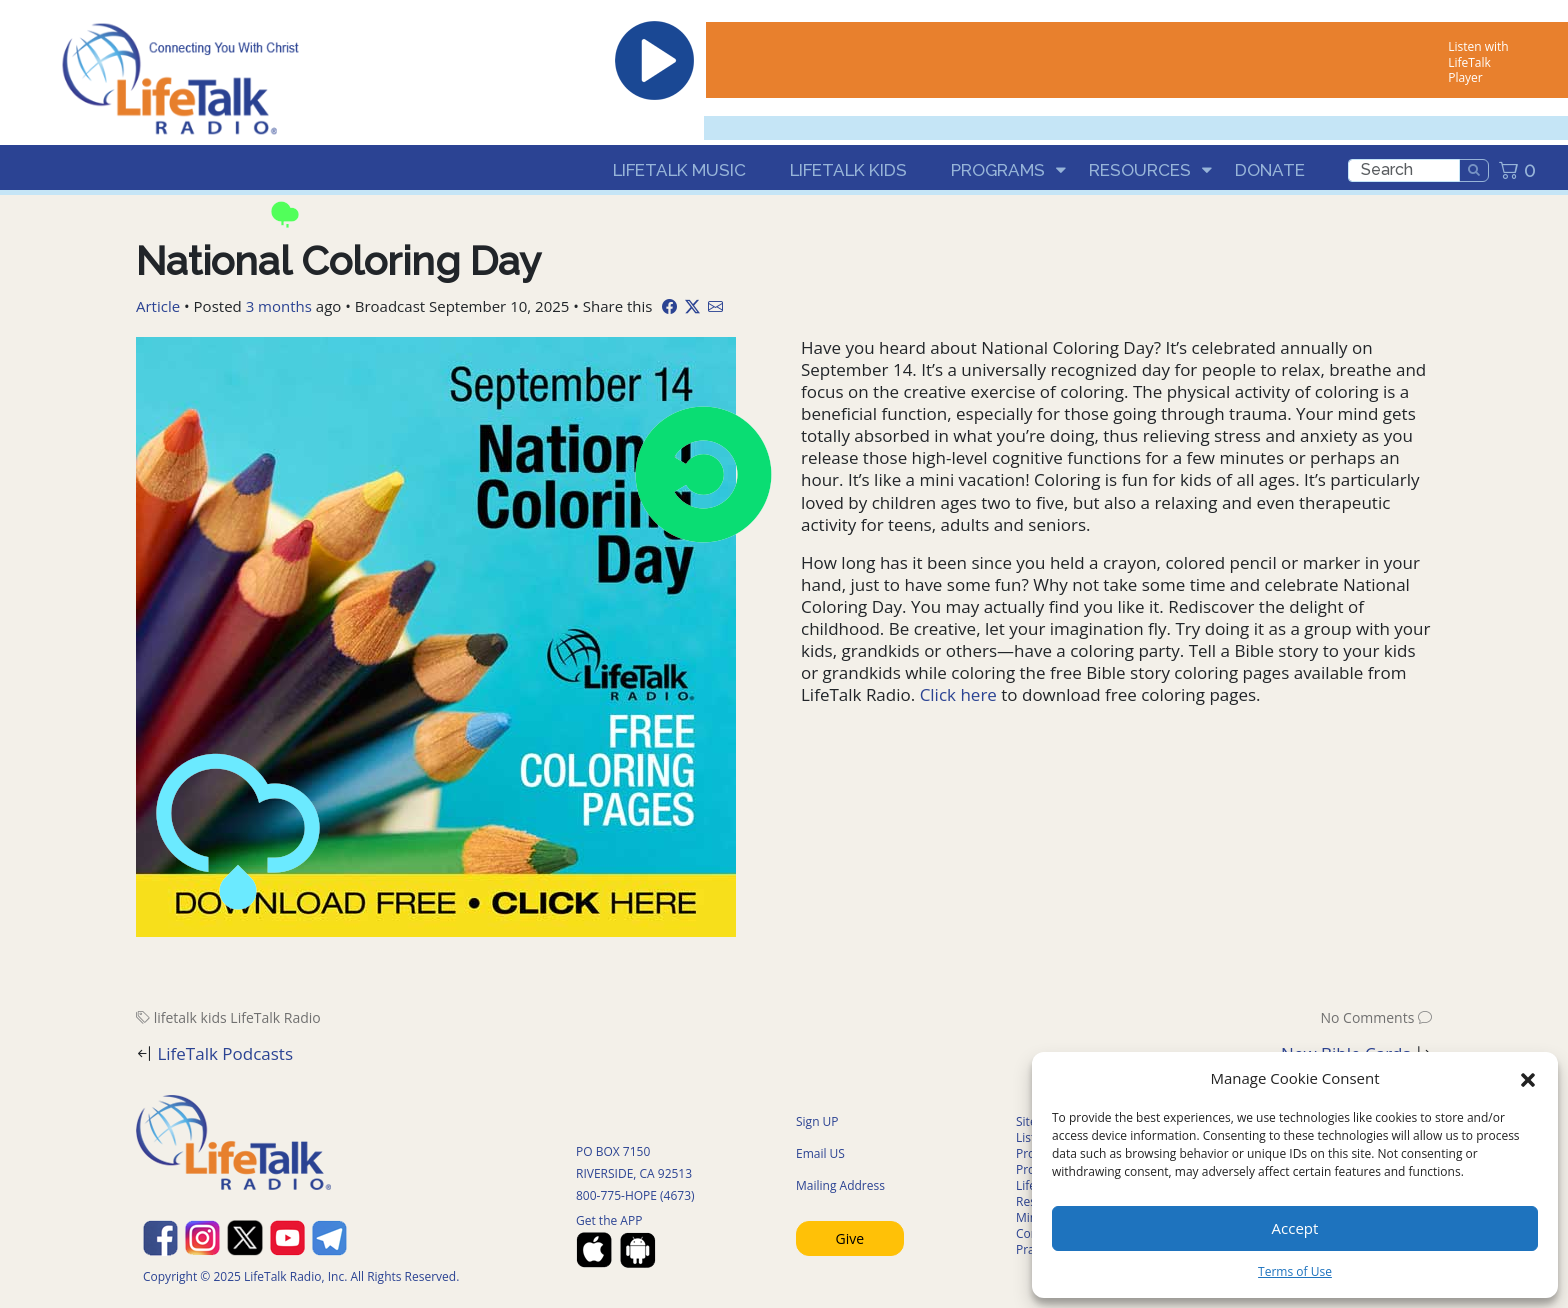 The image size is (1568, 1308). What do you see at coordinates (285, 214) in the screenshot?
I see `indicates light rain or drizzle conditions` at bounding box center [285, 214].